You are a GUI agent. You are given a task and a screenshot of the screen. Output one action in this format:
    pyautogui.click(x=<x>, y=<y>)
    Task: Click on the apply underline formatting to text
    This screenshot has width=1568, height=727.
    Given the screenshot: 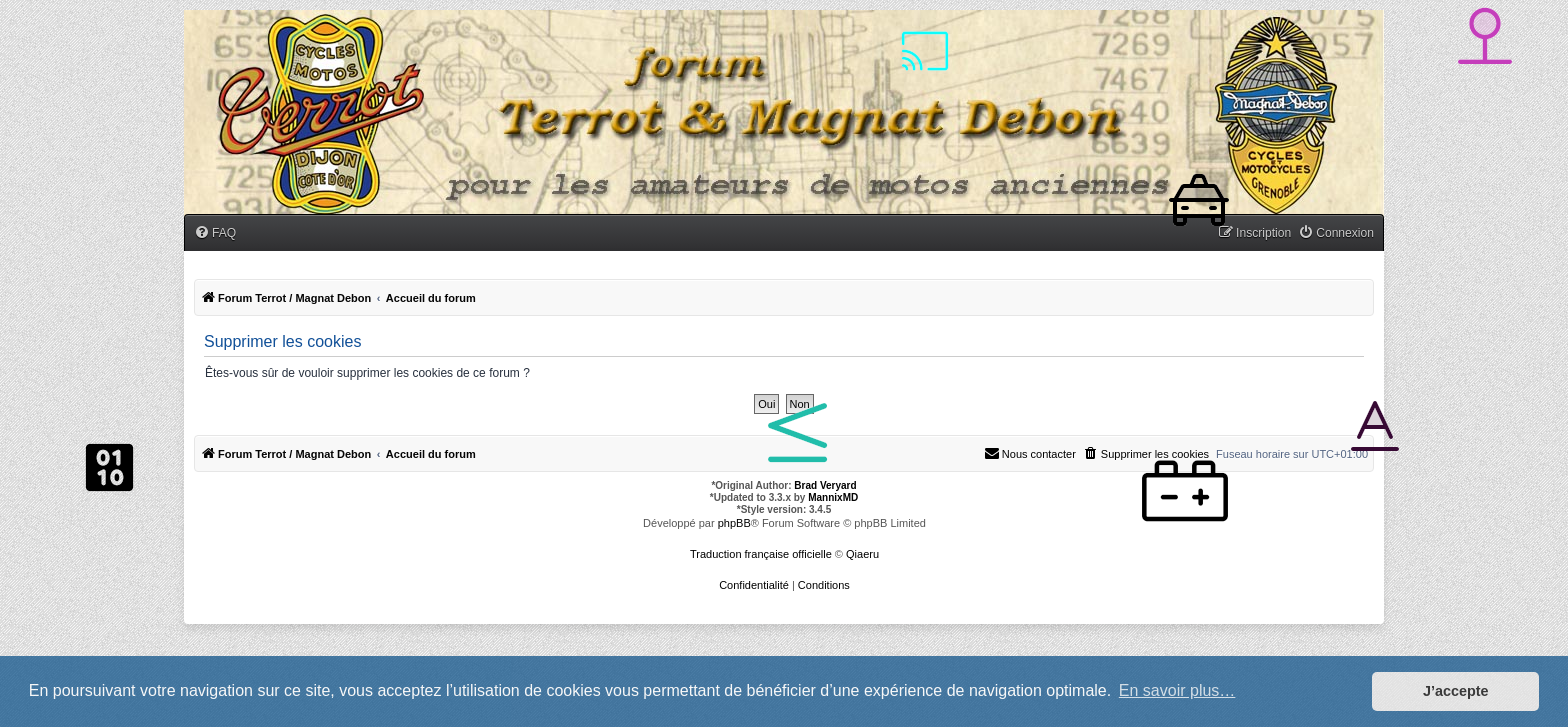 What is the action you would take?
    pyautogui.click(x=1375, y=427)
    